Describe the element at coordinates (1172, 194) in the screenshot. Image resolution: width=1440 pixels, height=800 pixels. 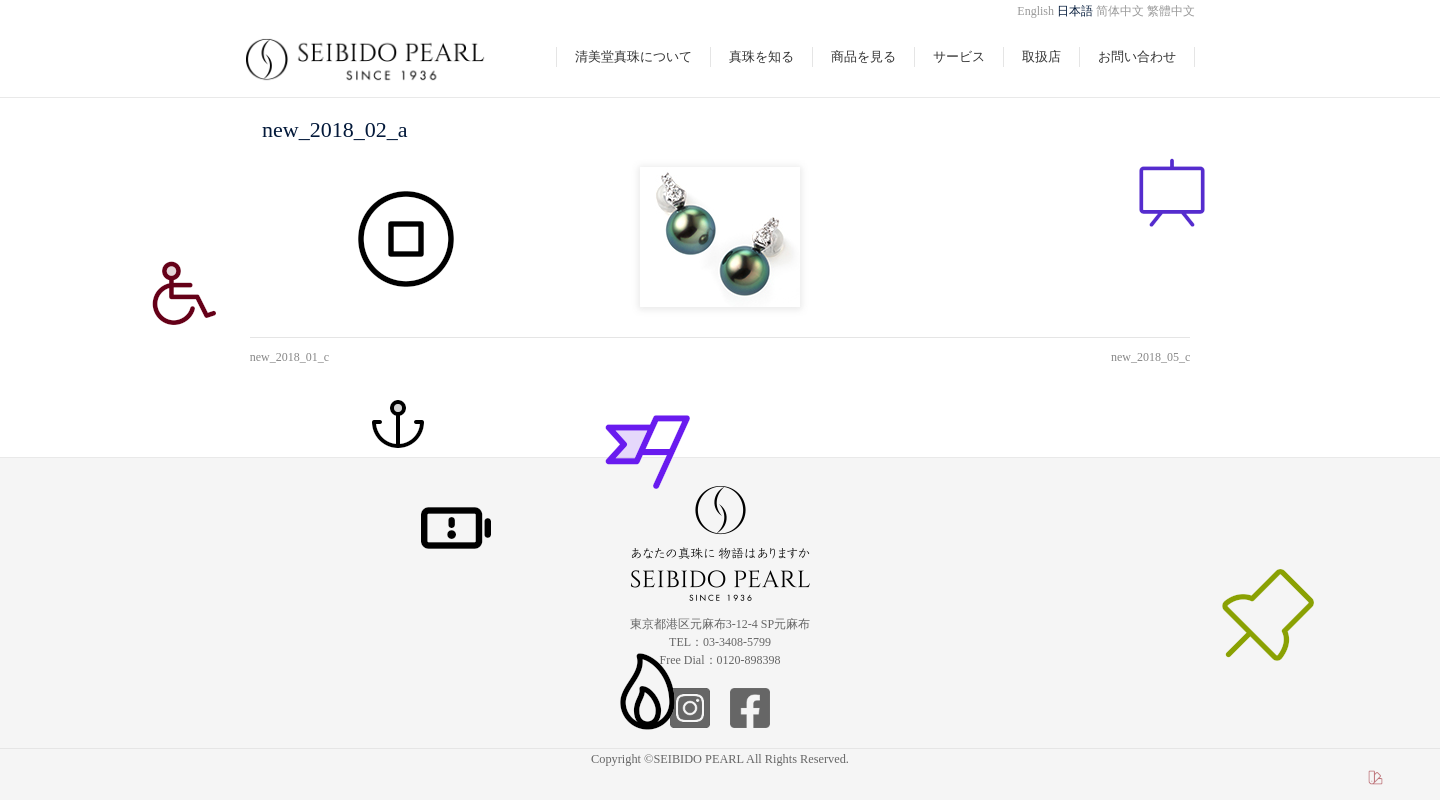
I see `start or view a presentation` at that location.